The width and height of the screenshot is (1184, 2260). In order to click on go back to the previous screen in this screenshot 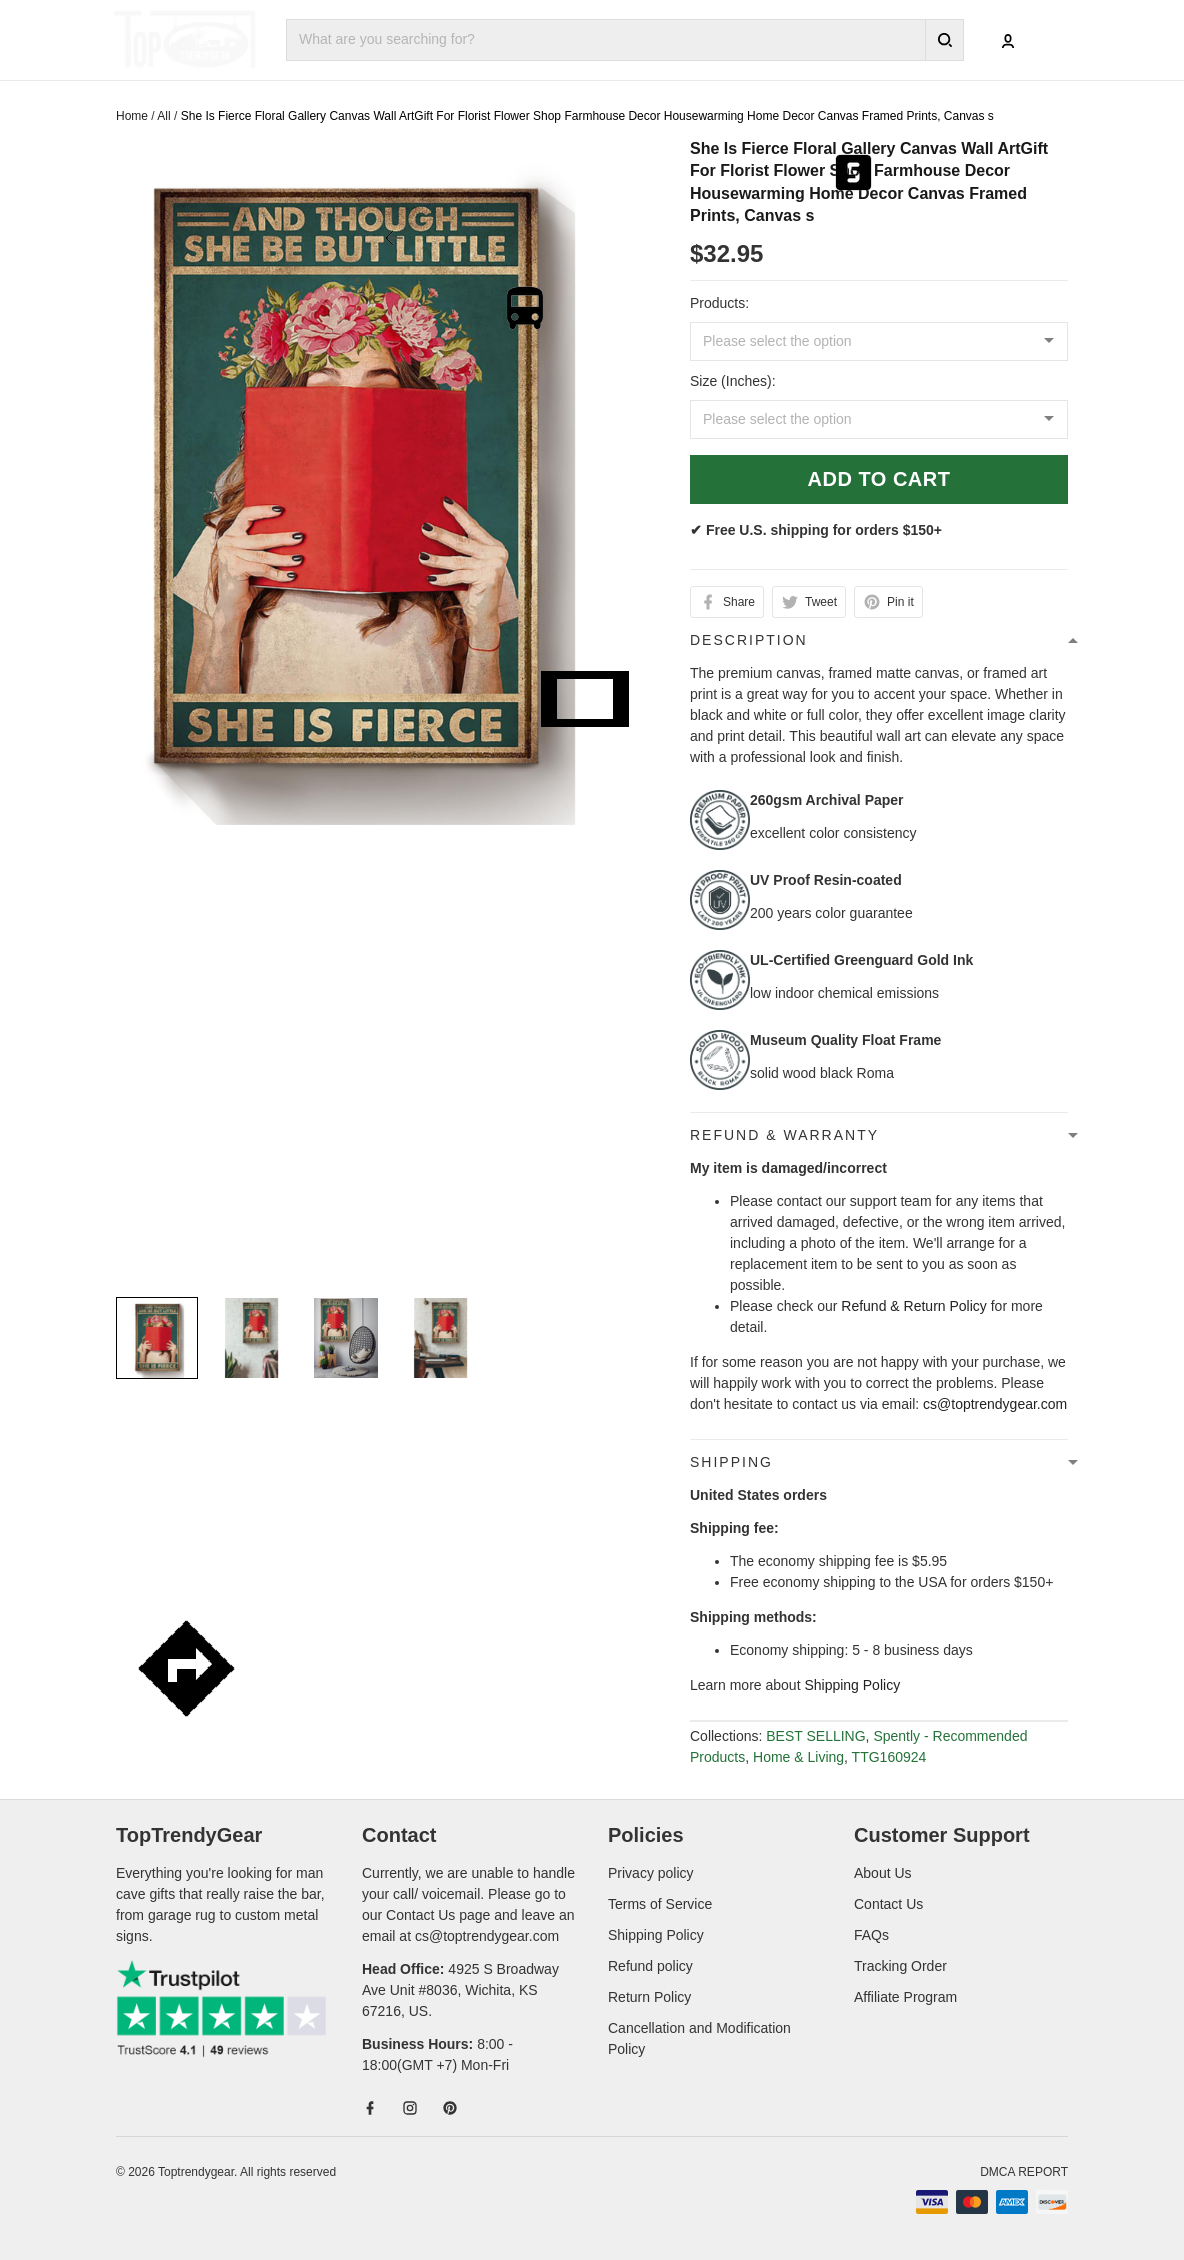, I will do `click(394, 238)`.